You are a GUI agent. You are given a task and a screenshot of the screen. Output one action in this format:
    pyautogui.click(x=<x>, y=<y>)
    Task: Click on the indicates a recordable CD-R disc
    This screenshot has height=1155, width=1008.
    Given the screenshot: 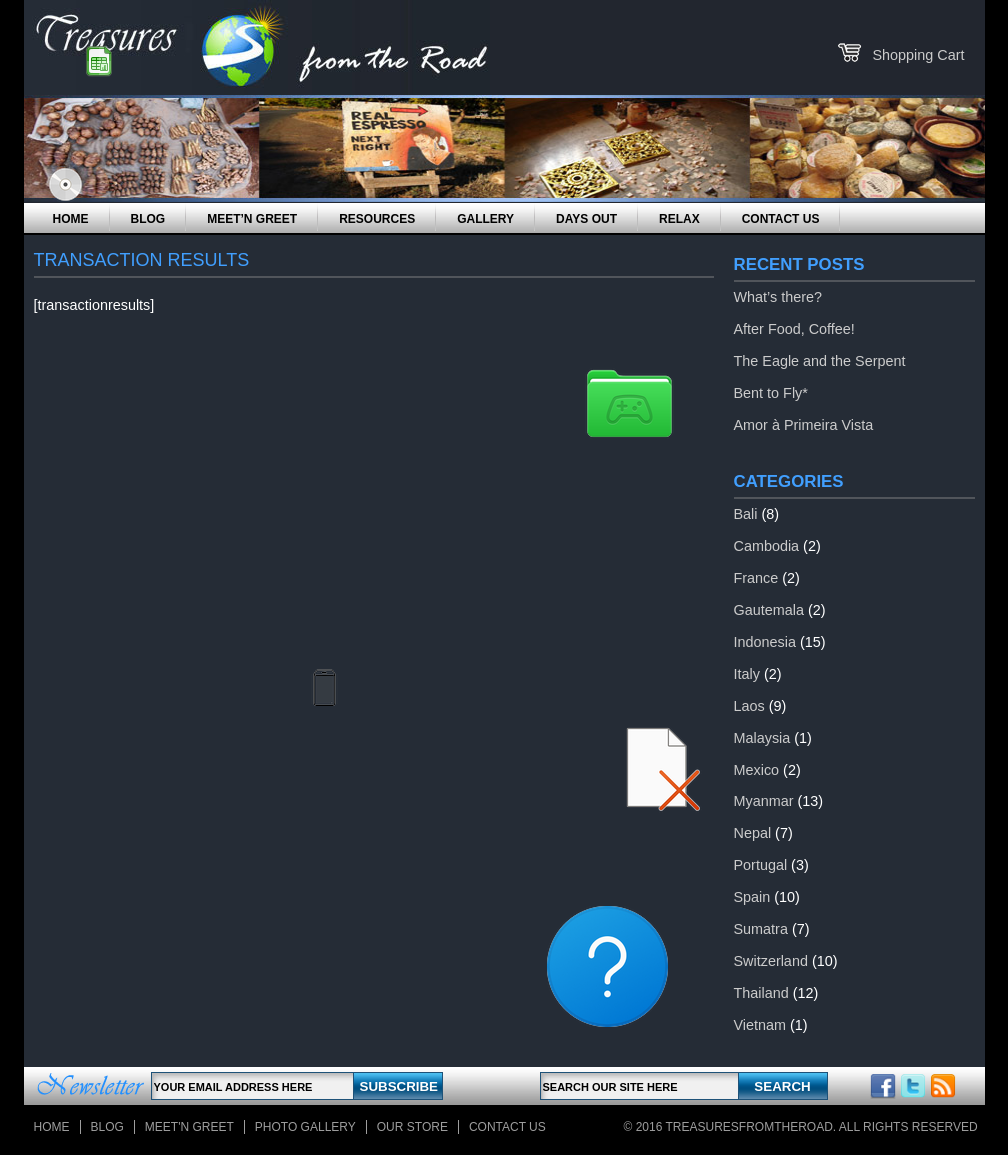 What is the action you would take?
    pyautogui.click(x=65, y=184)
    